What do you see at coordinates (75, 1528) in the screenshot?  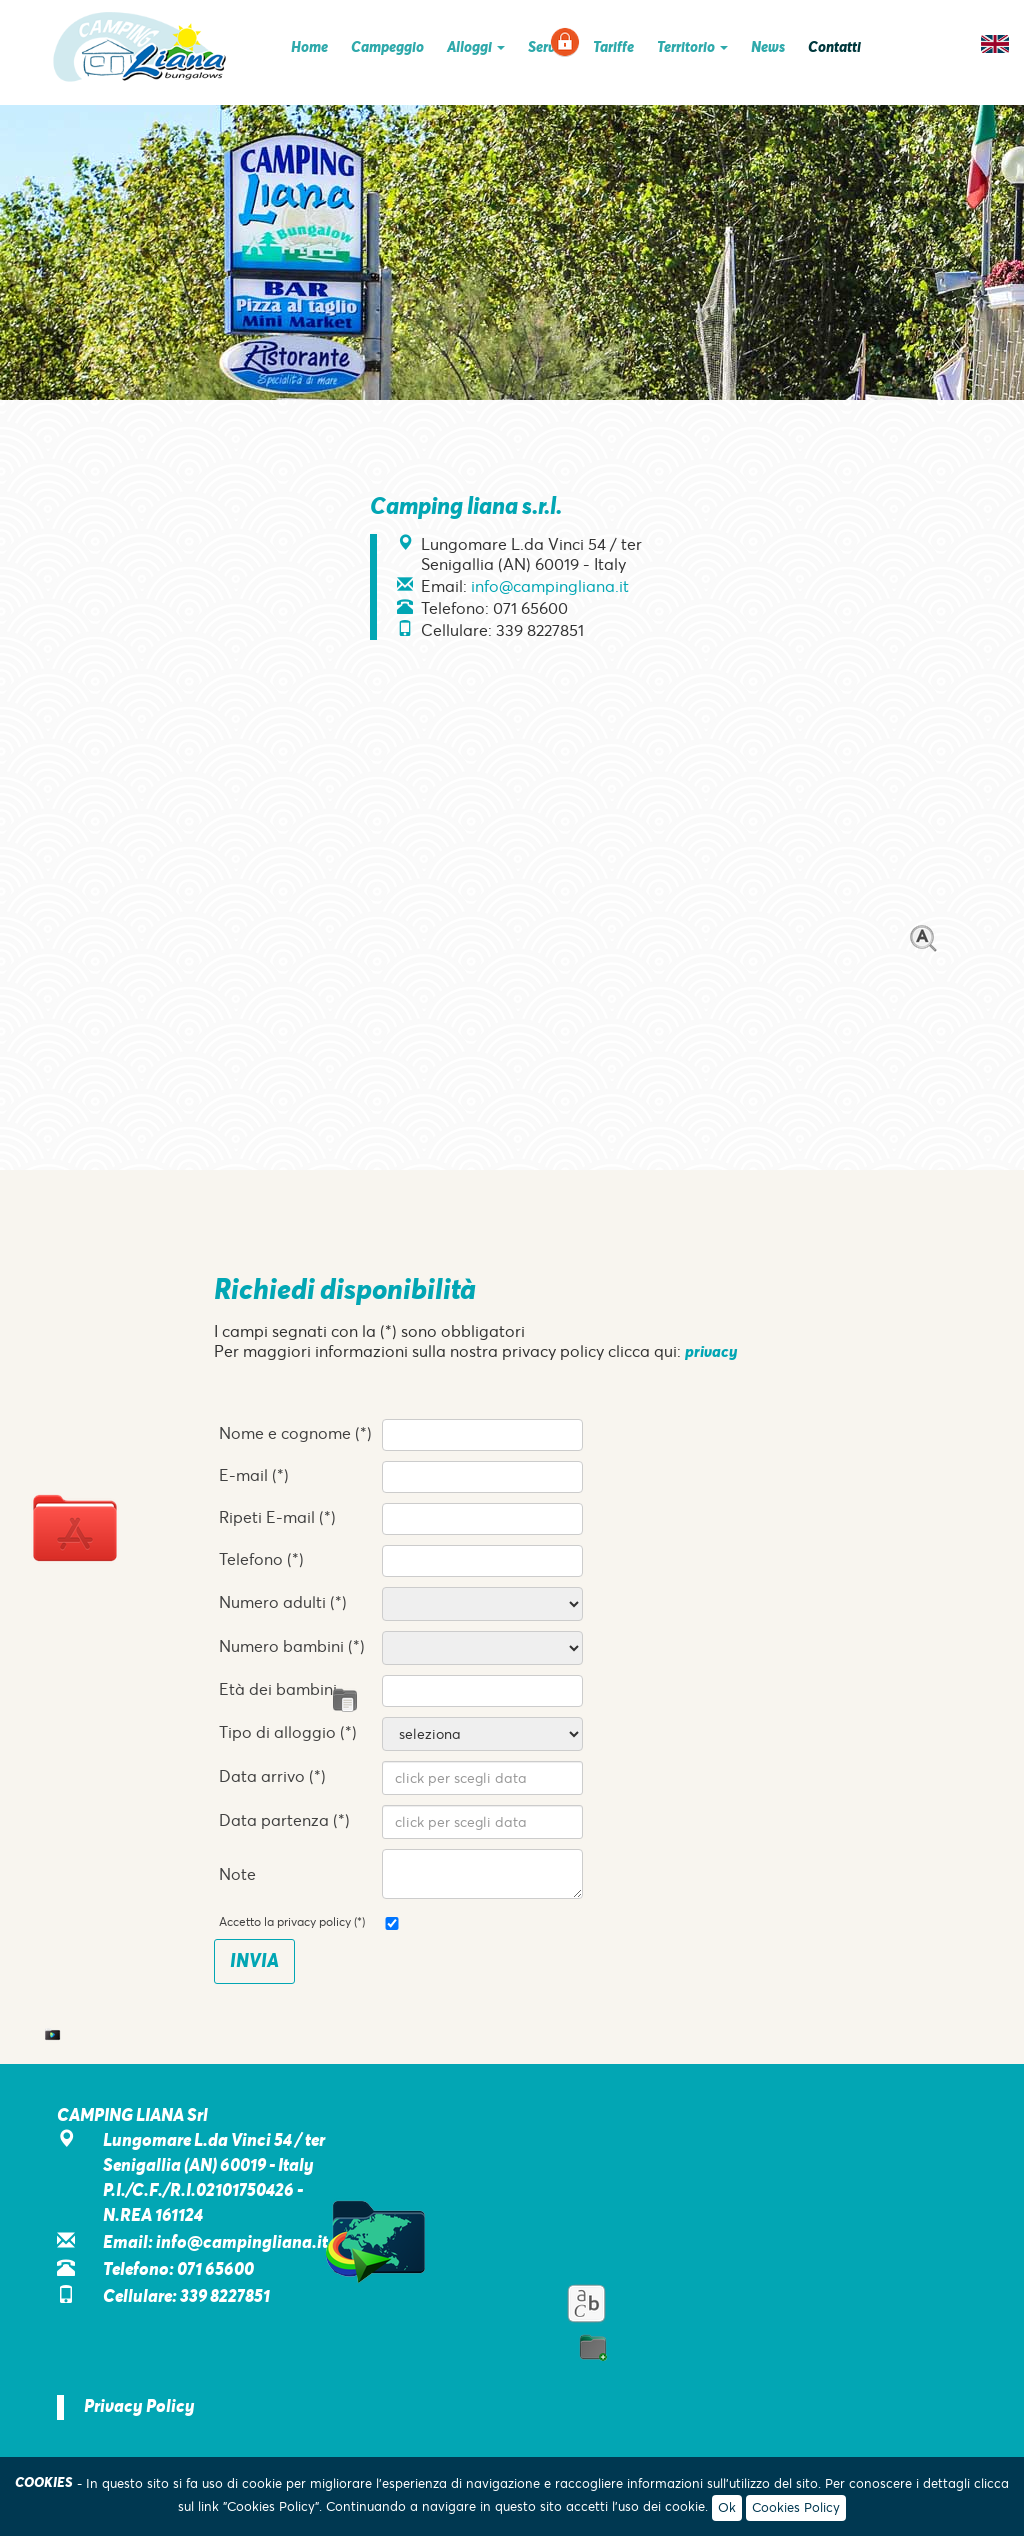 I see `open templates folder` at bounding box center [75, 1528].